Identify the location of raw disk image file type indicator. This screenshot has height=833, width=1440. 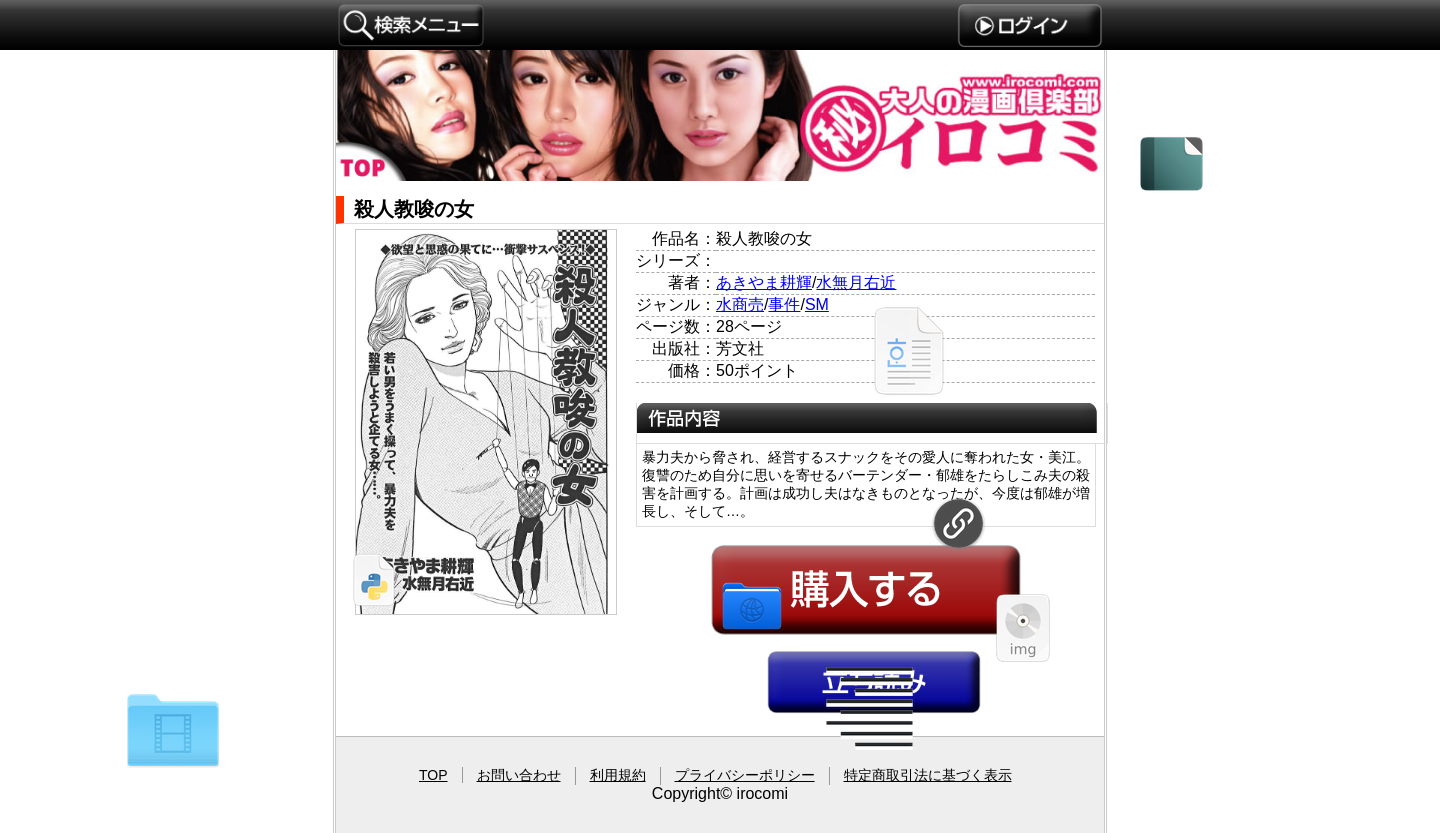
(1023, 628).